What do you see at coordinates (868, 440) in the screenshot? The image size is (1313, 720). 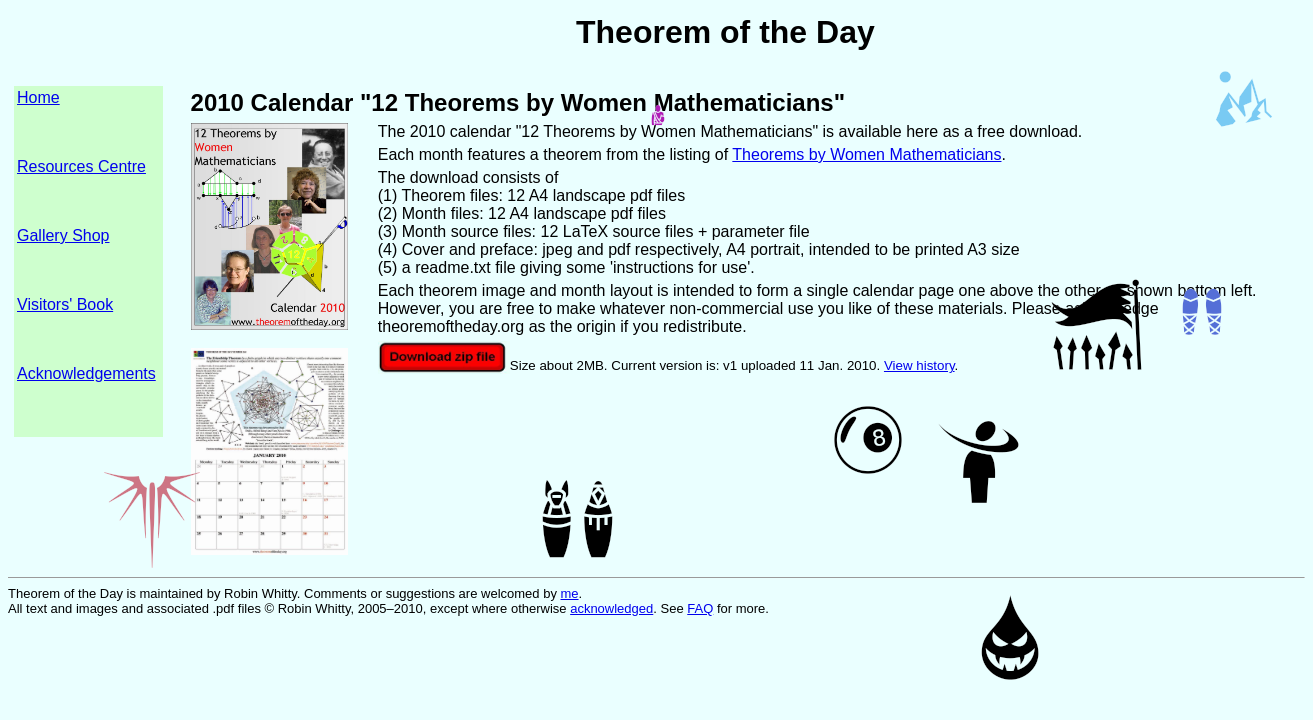 I see `play billiards or pool game` at bounding box center [868, 440].